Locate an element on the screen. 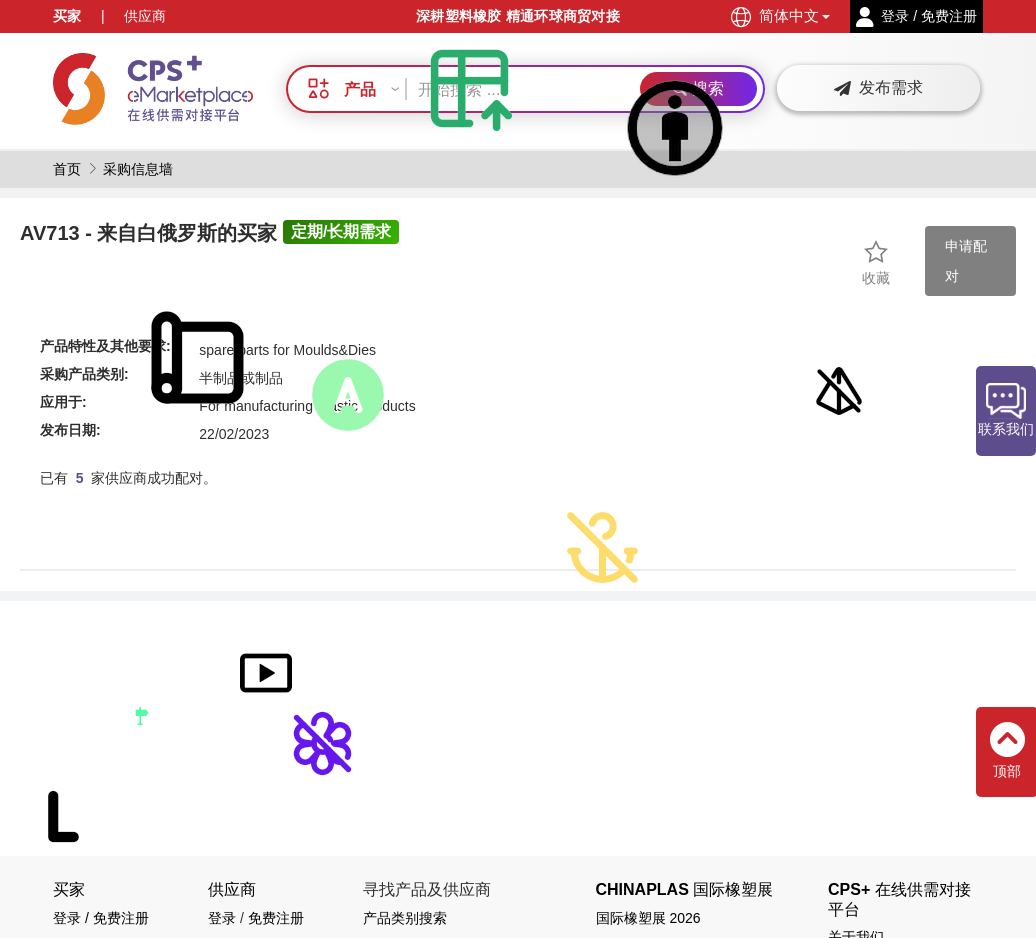 Image resolution: width=1036 pixels, height=938 pixels. change wallpaper or background image is located at coordinates (197, 357).